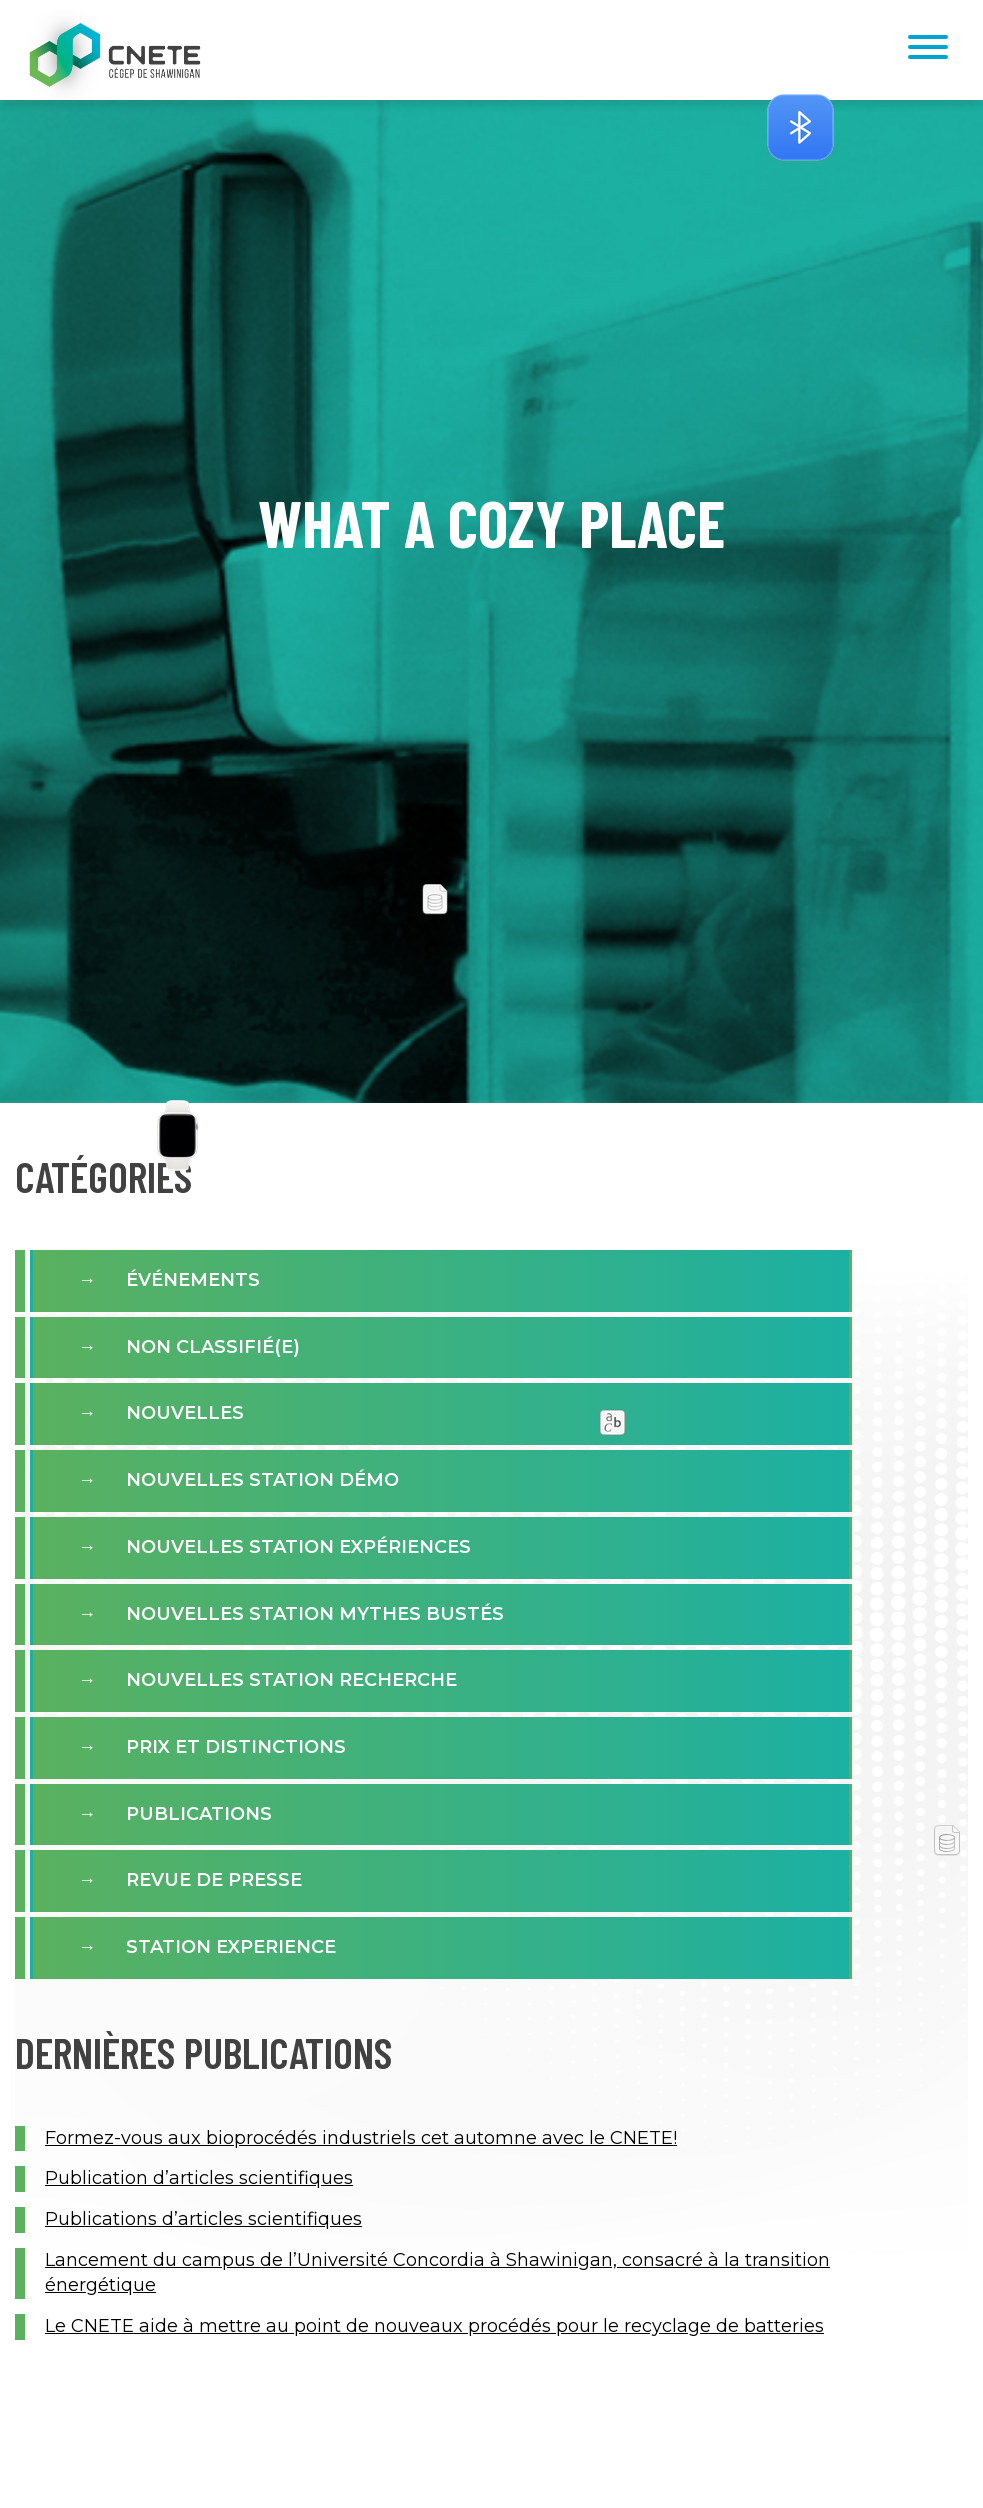  What do you see at coordinates (435, 899) in the screenshot?
I see `open a SQL database file` at bounding box center [435, 899].